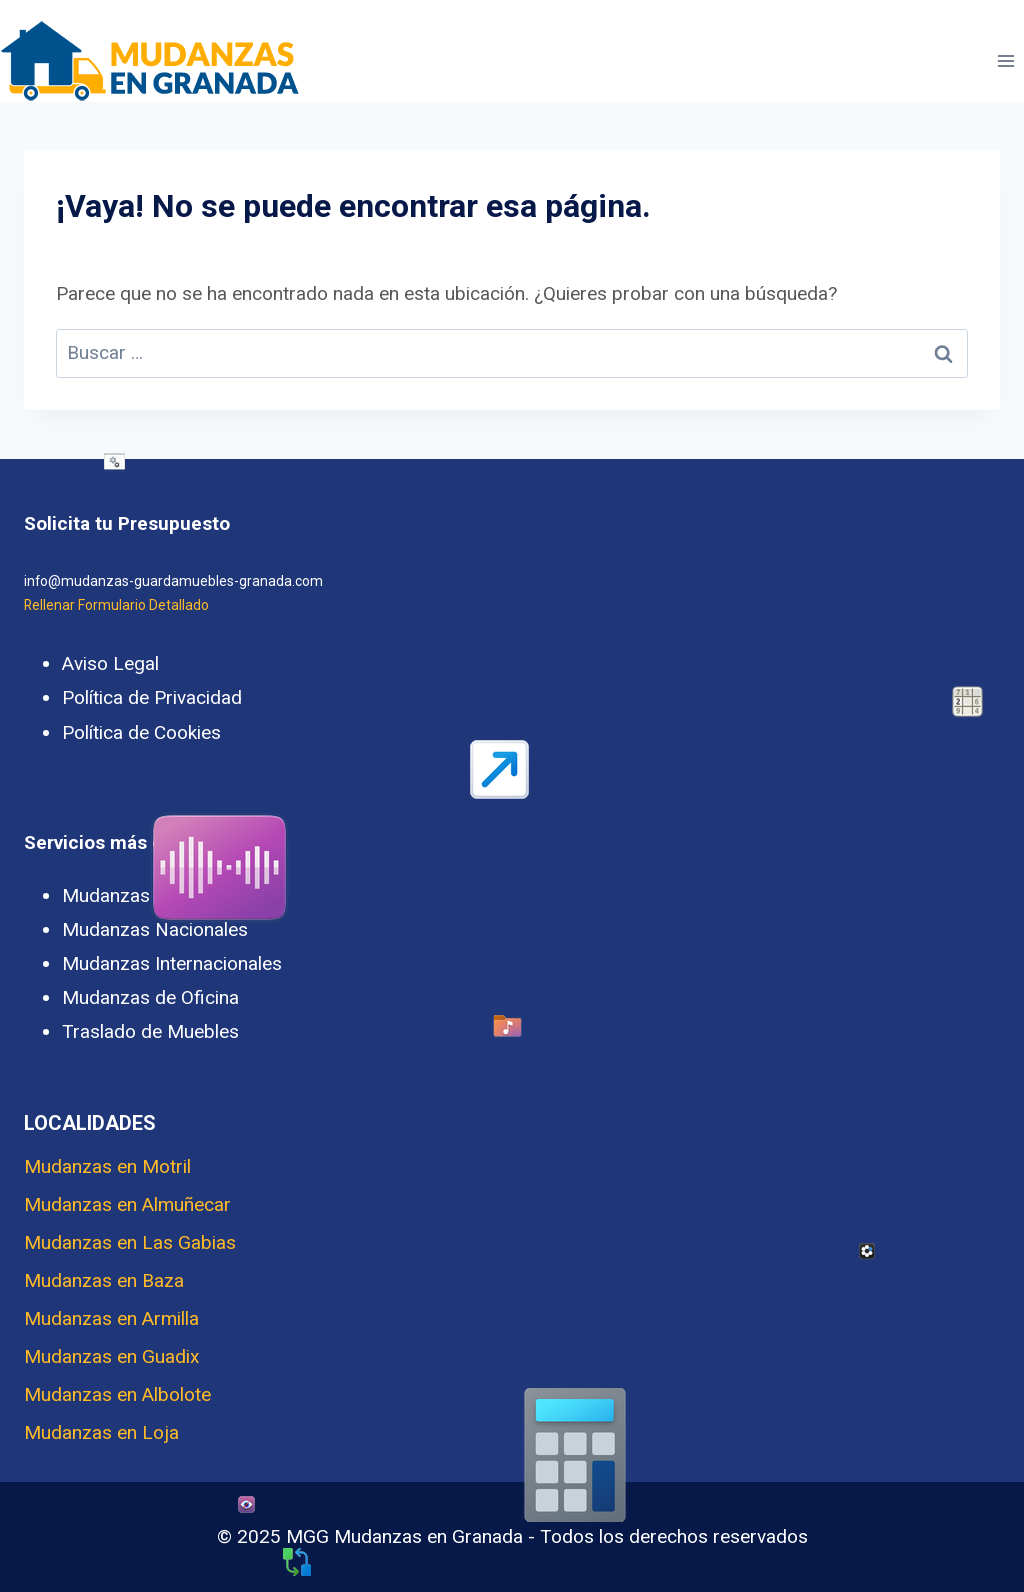 This screenshot has height=1592, width=1024. What do you see at coordinates (867, 1251) in the screenshot?
I see `launch robocraft game` at bounding box center [867, 1251].